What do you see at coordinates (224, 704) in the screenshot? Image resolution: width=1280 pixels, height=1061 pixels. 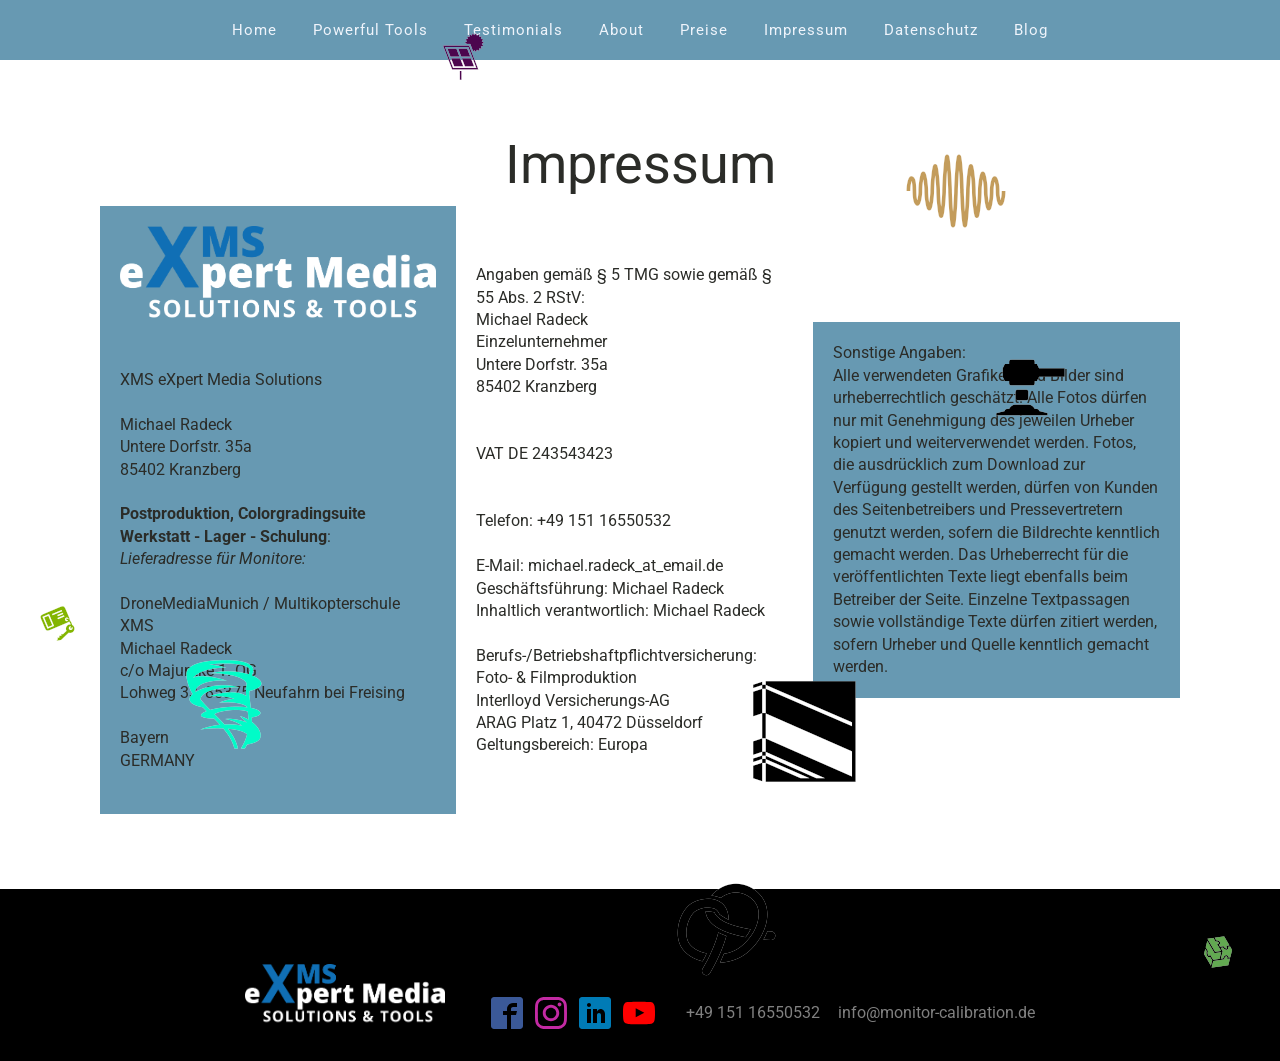 I see `indicates severe weather alert or tornado warning` at bounding box center [224, 704].